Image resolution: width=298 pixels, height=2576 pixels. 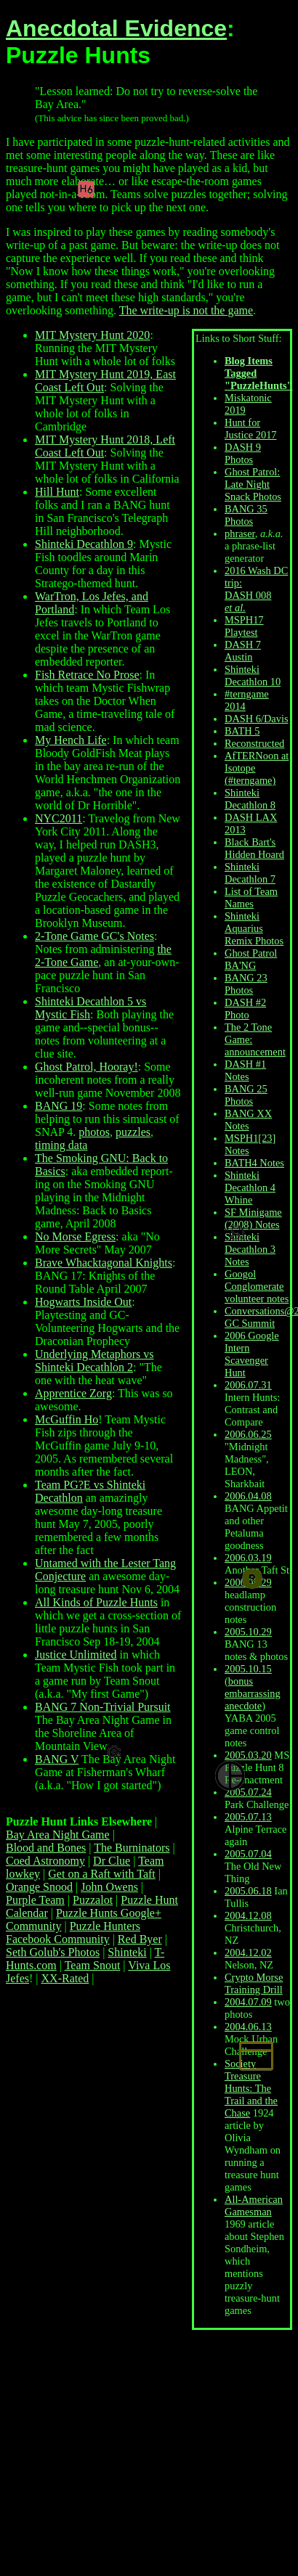 I want to click on apply bold formatting to text, so click(x=252, y=1579).